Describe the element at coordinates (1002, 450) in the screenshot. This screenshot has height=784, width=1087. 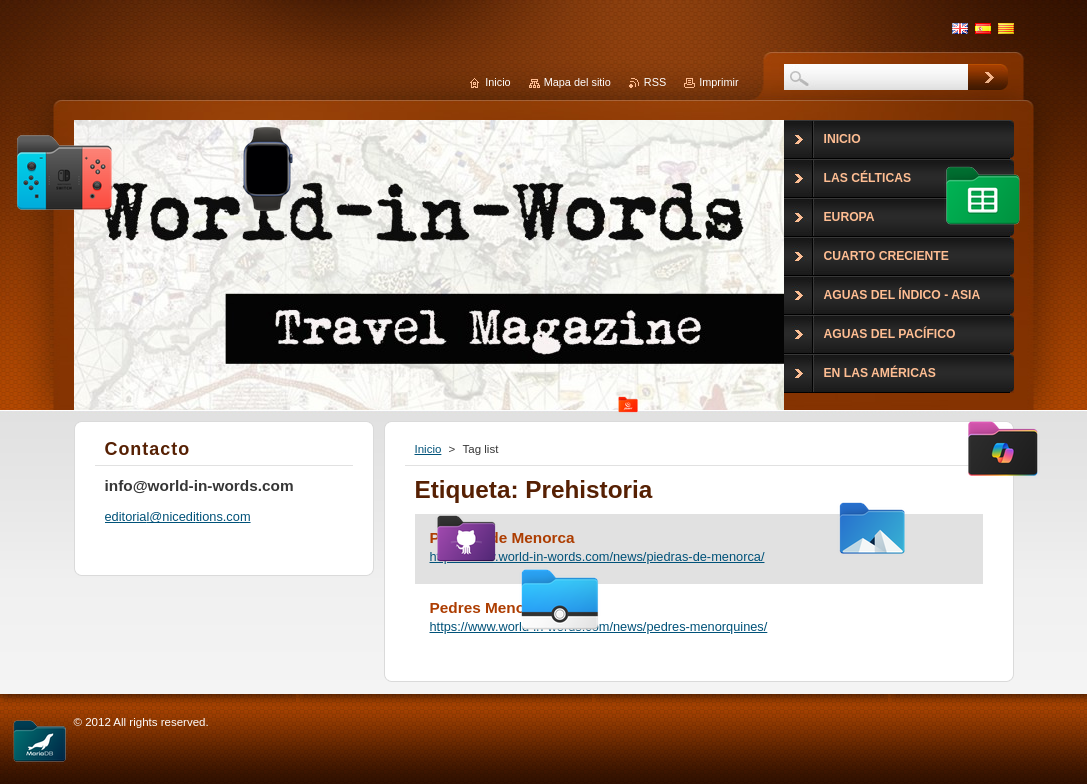
I see `open folder containing Microsoft Copilot 365 files` at that location.